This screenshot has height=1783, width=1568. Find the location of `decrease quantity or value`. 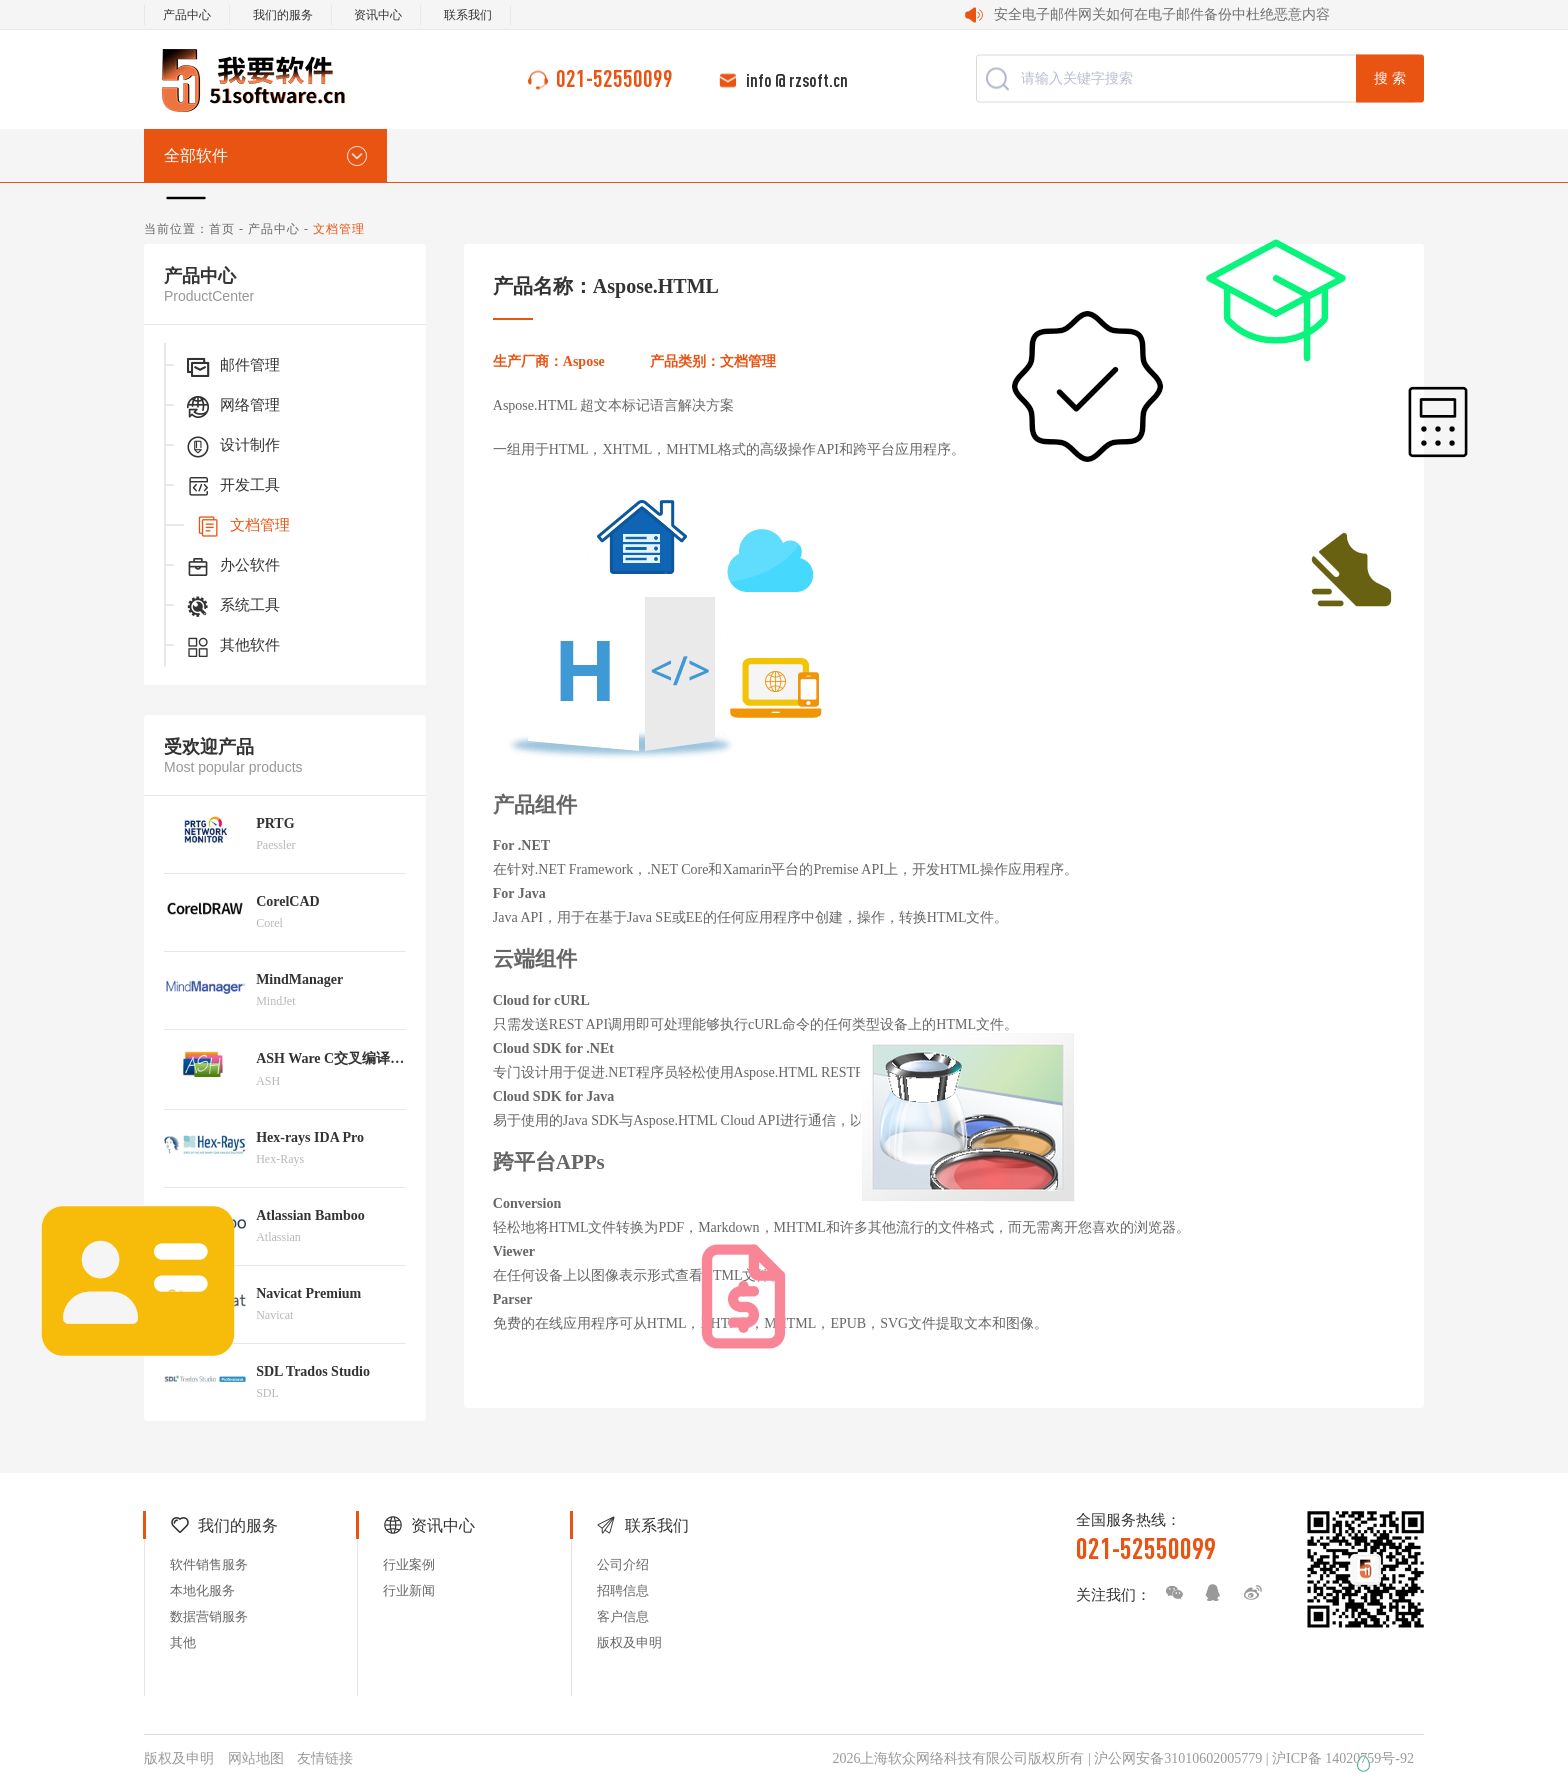

decrease quantity or value is located at coordinates (186, 198).